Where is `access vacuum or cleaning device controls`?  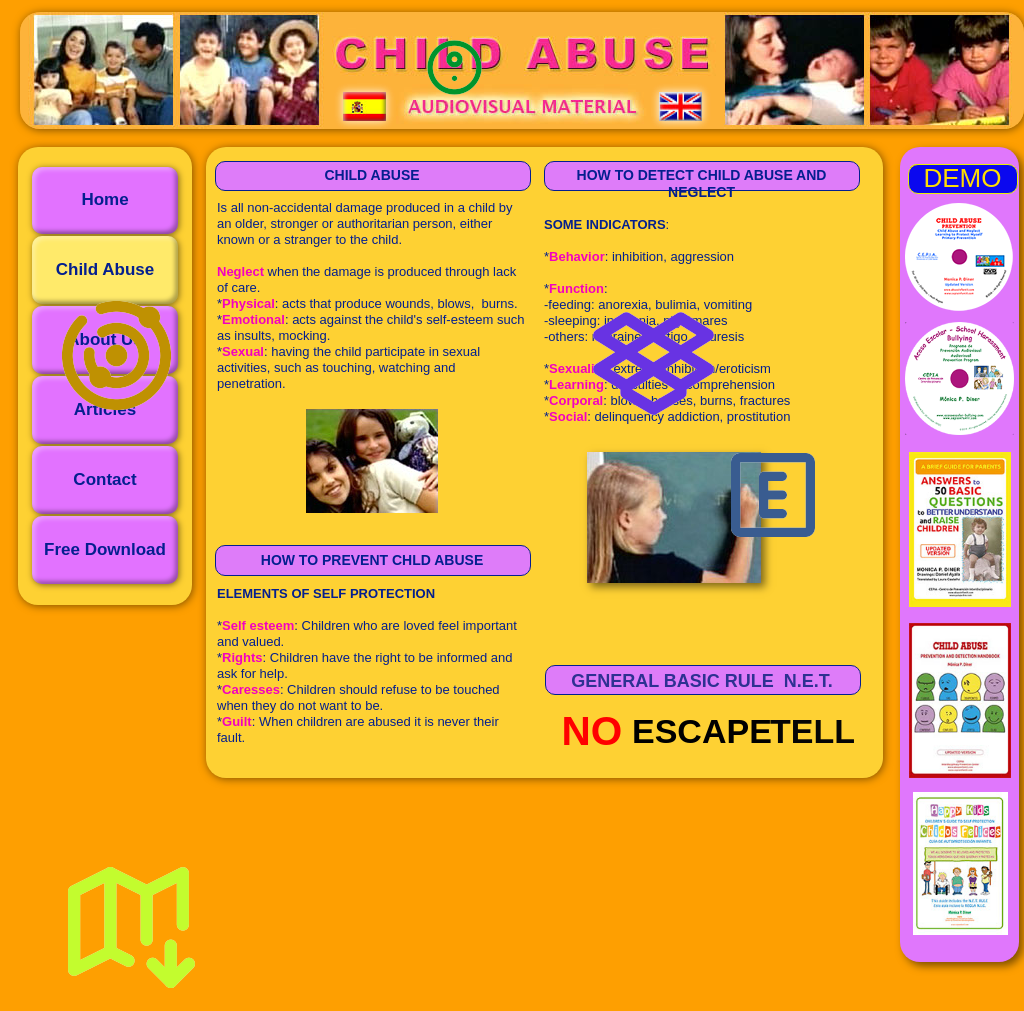 access vacuum or cleaning device controls is located at coordinates (454, 67).